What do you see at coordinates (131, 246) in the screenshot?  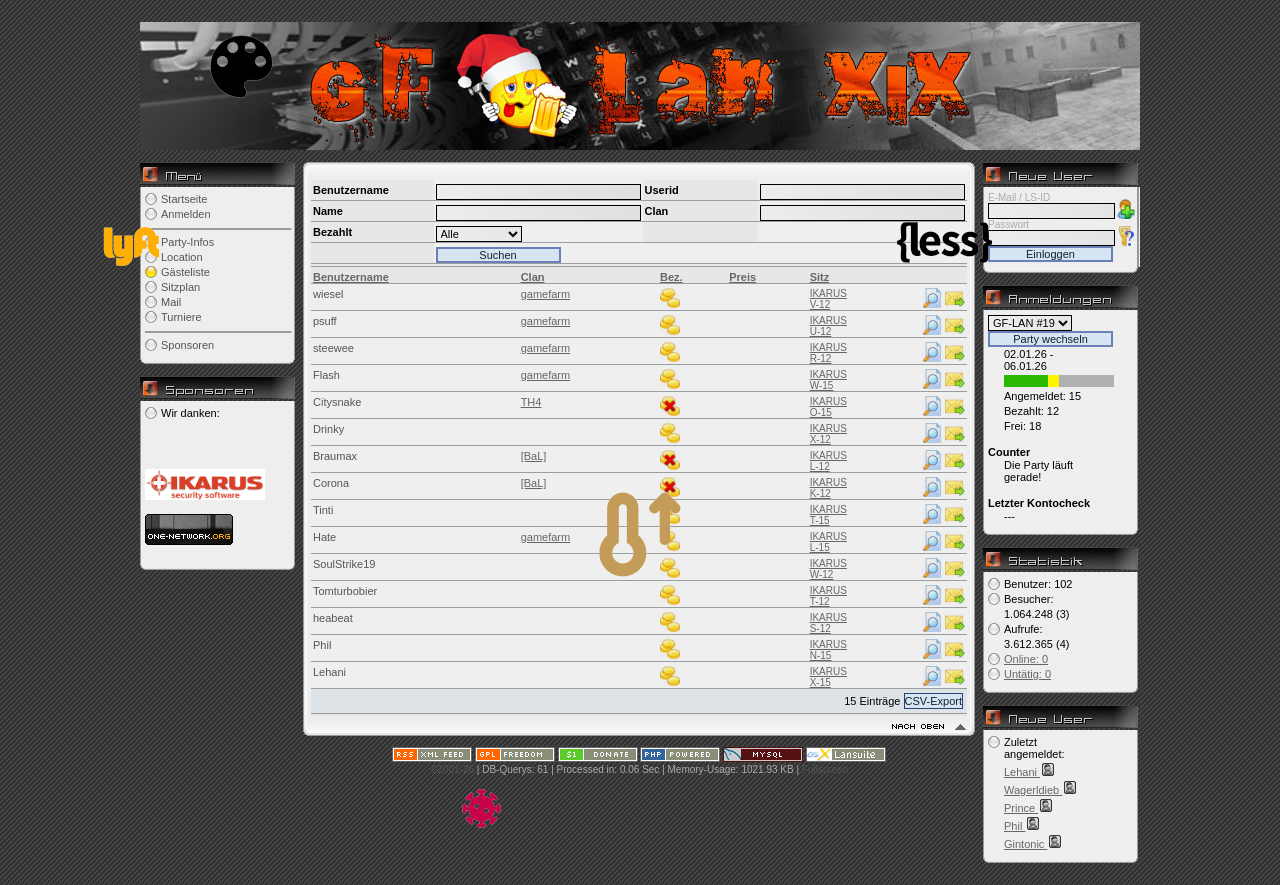 I see `open the Lyft app` at bounding box center [131, 246].